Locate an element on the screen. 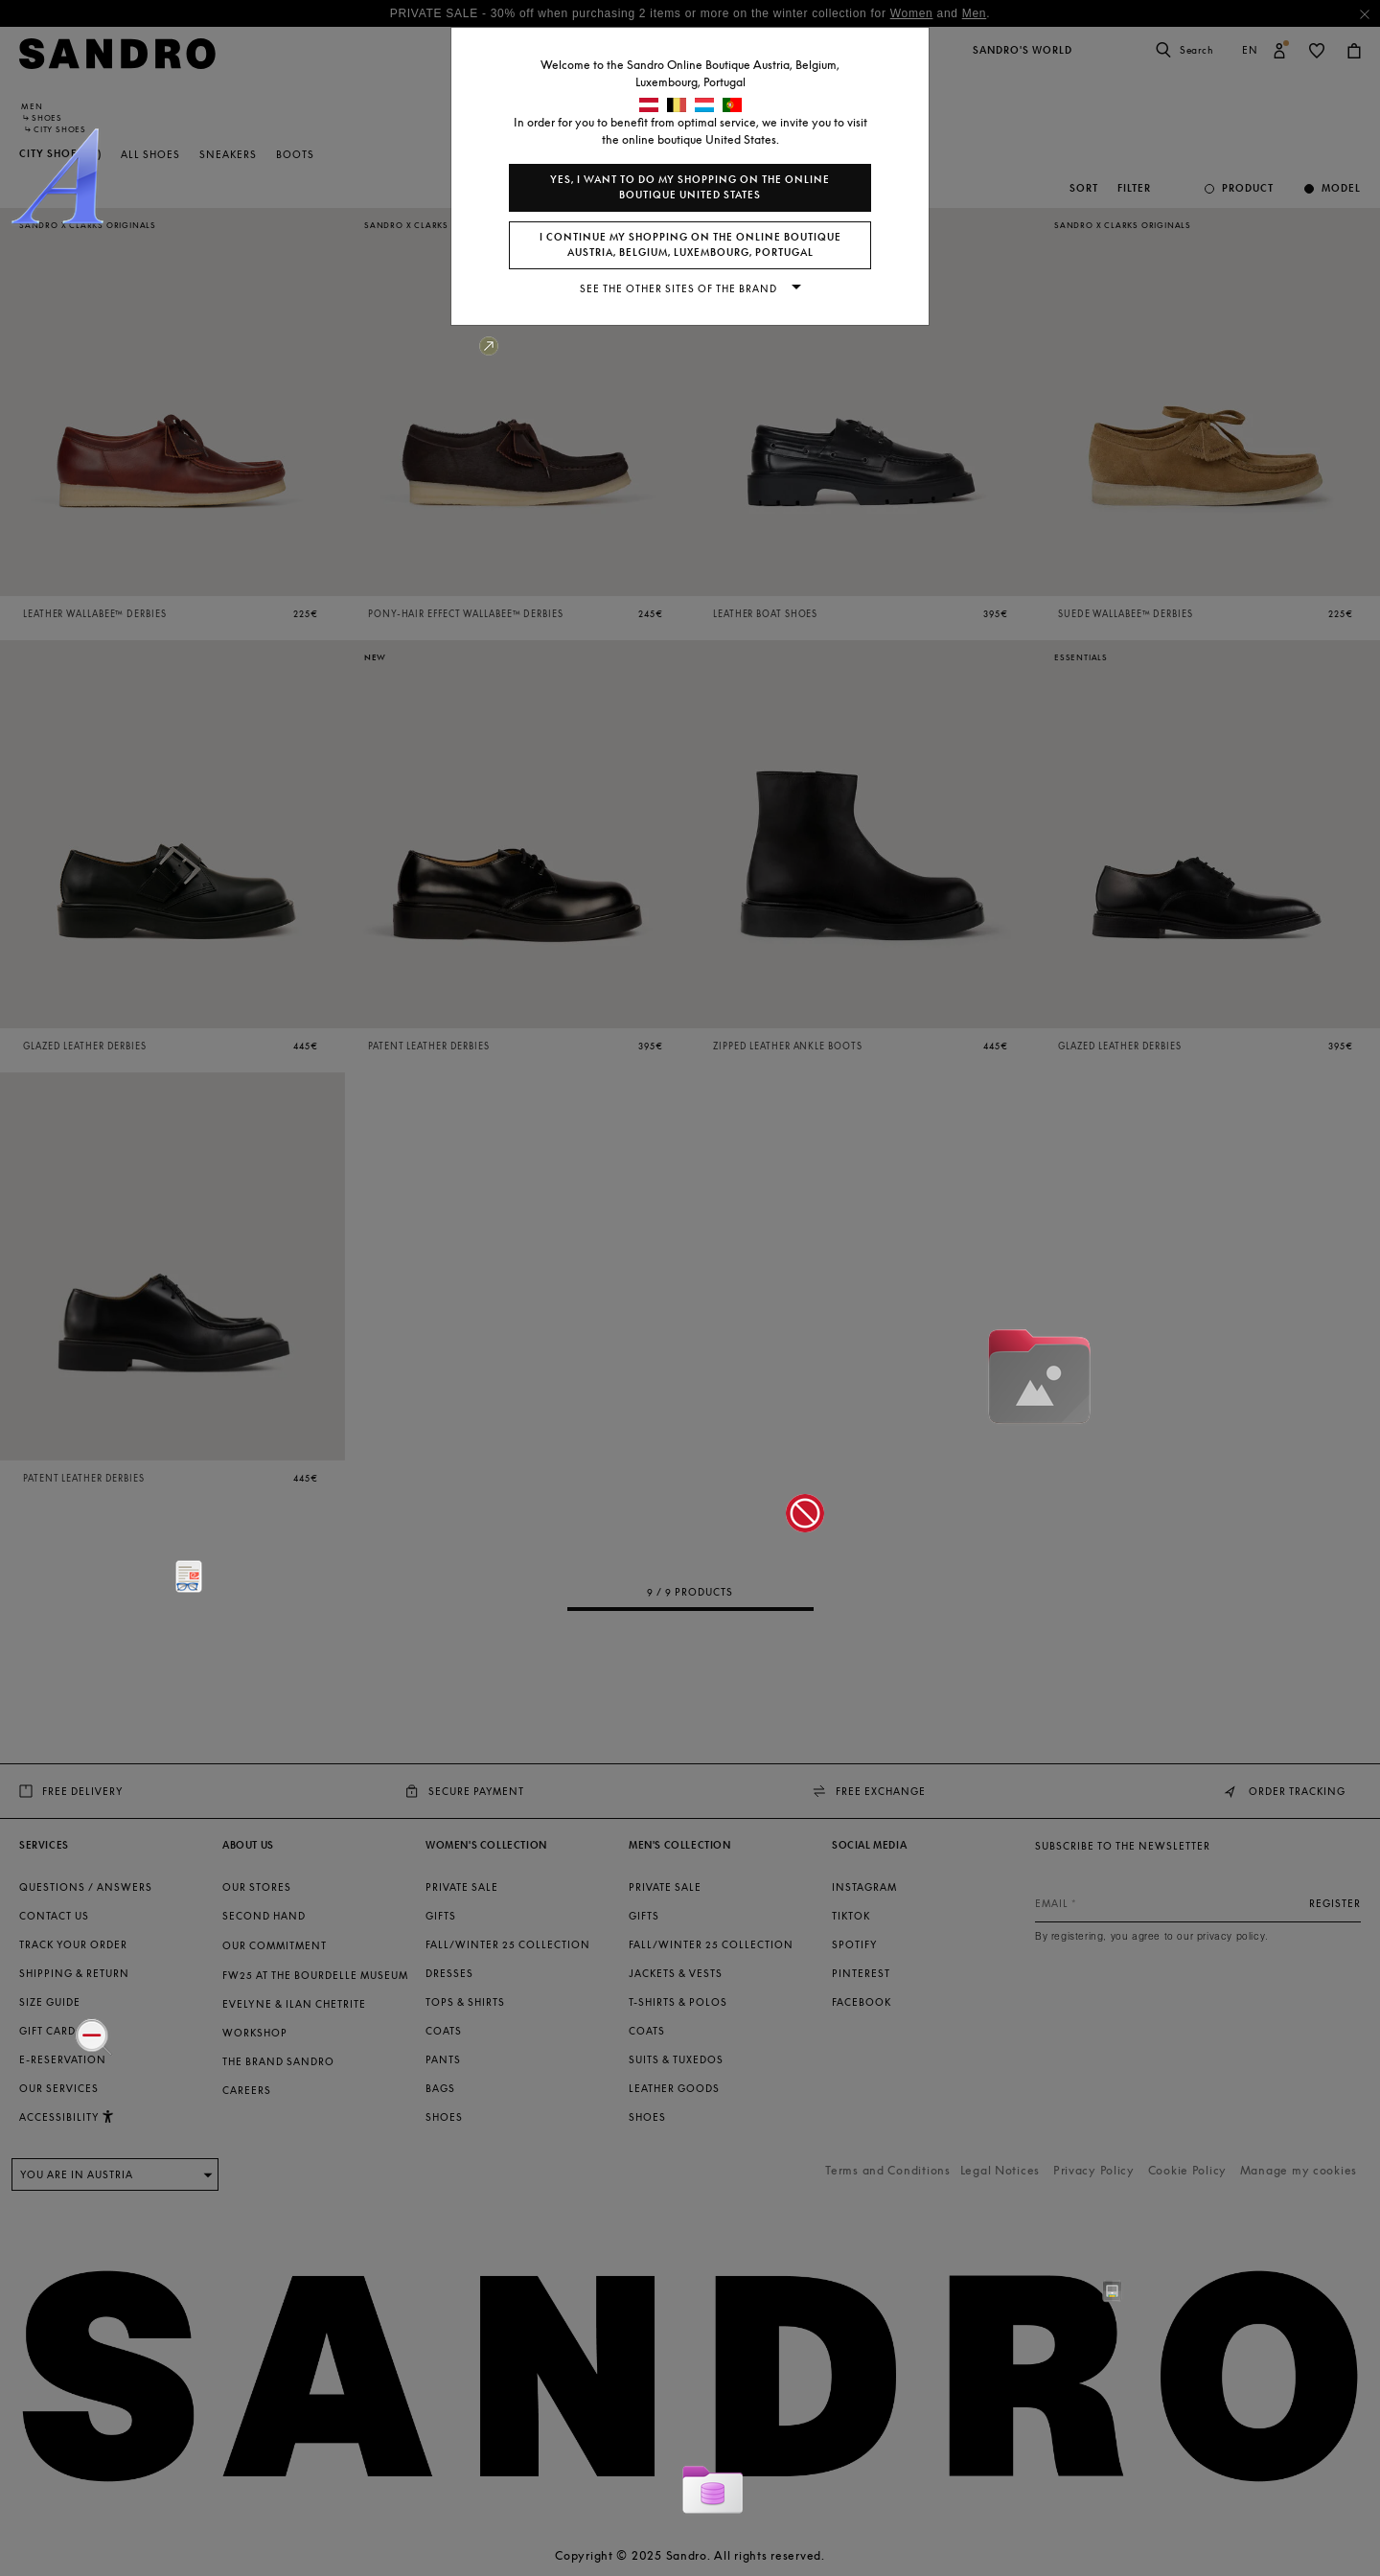  open evince document viewer is located at coordinates (189, 1576).